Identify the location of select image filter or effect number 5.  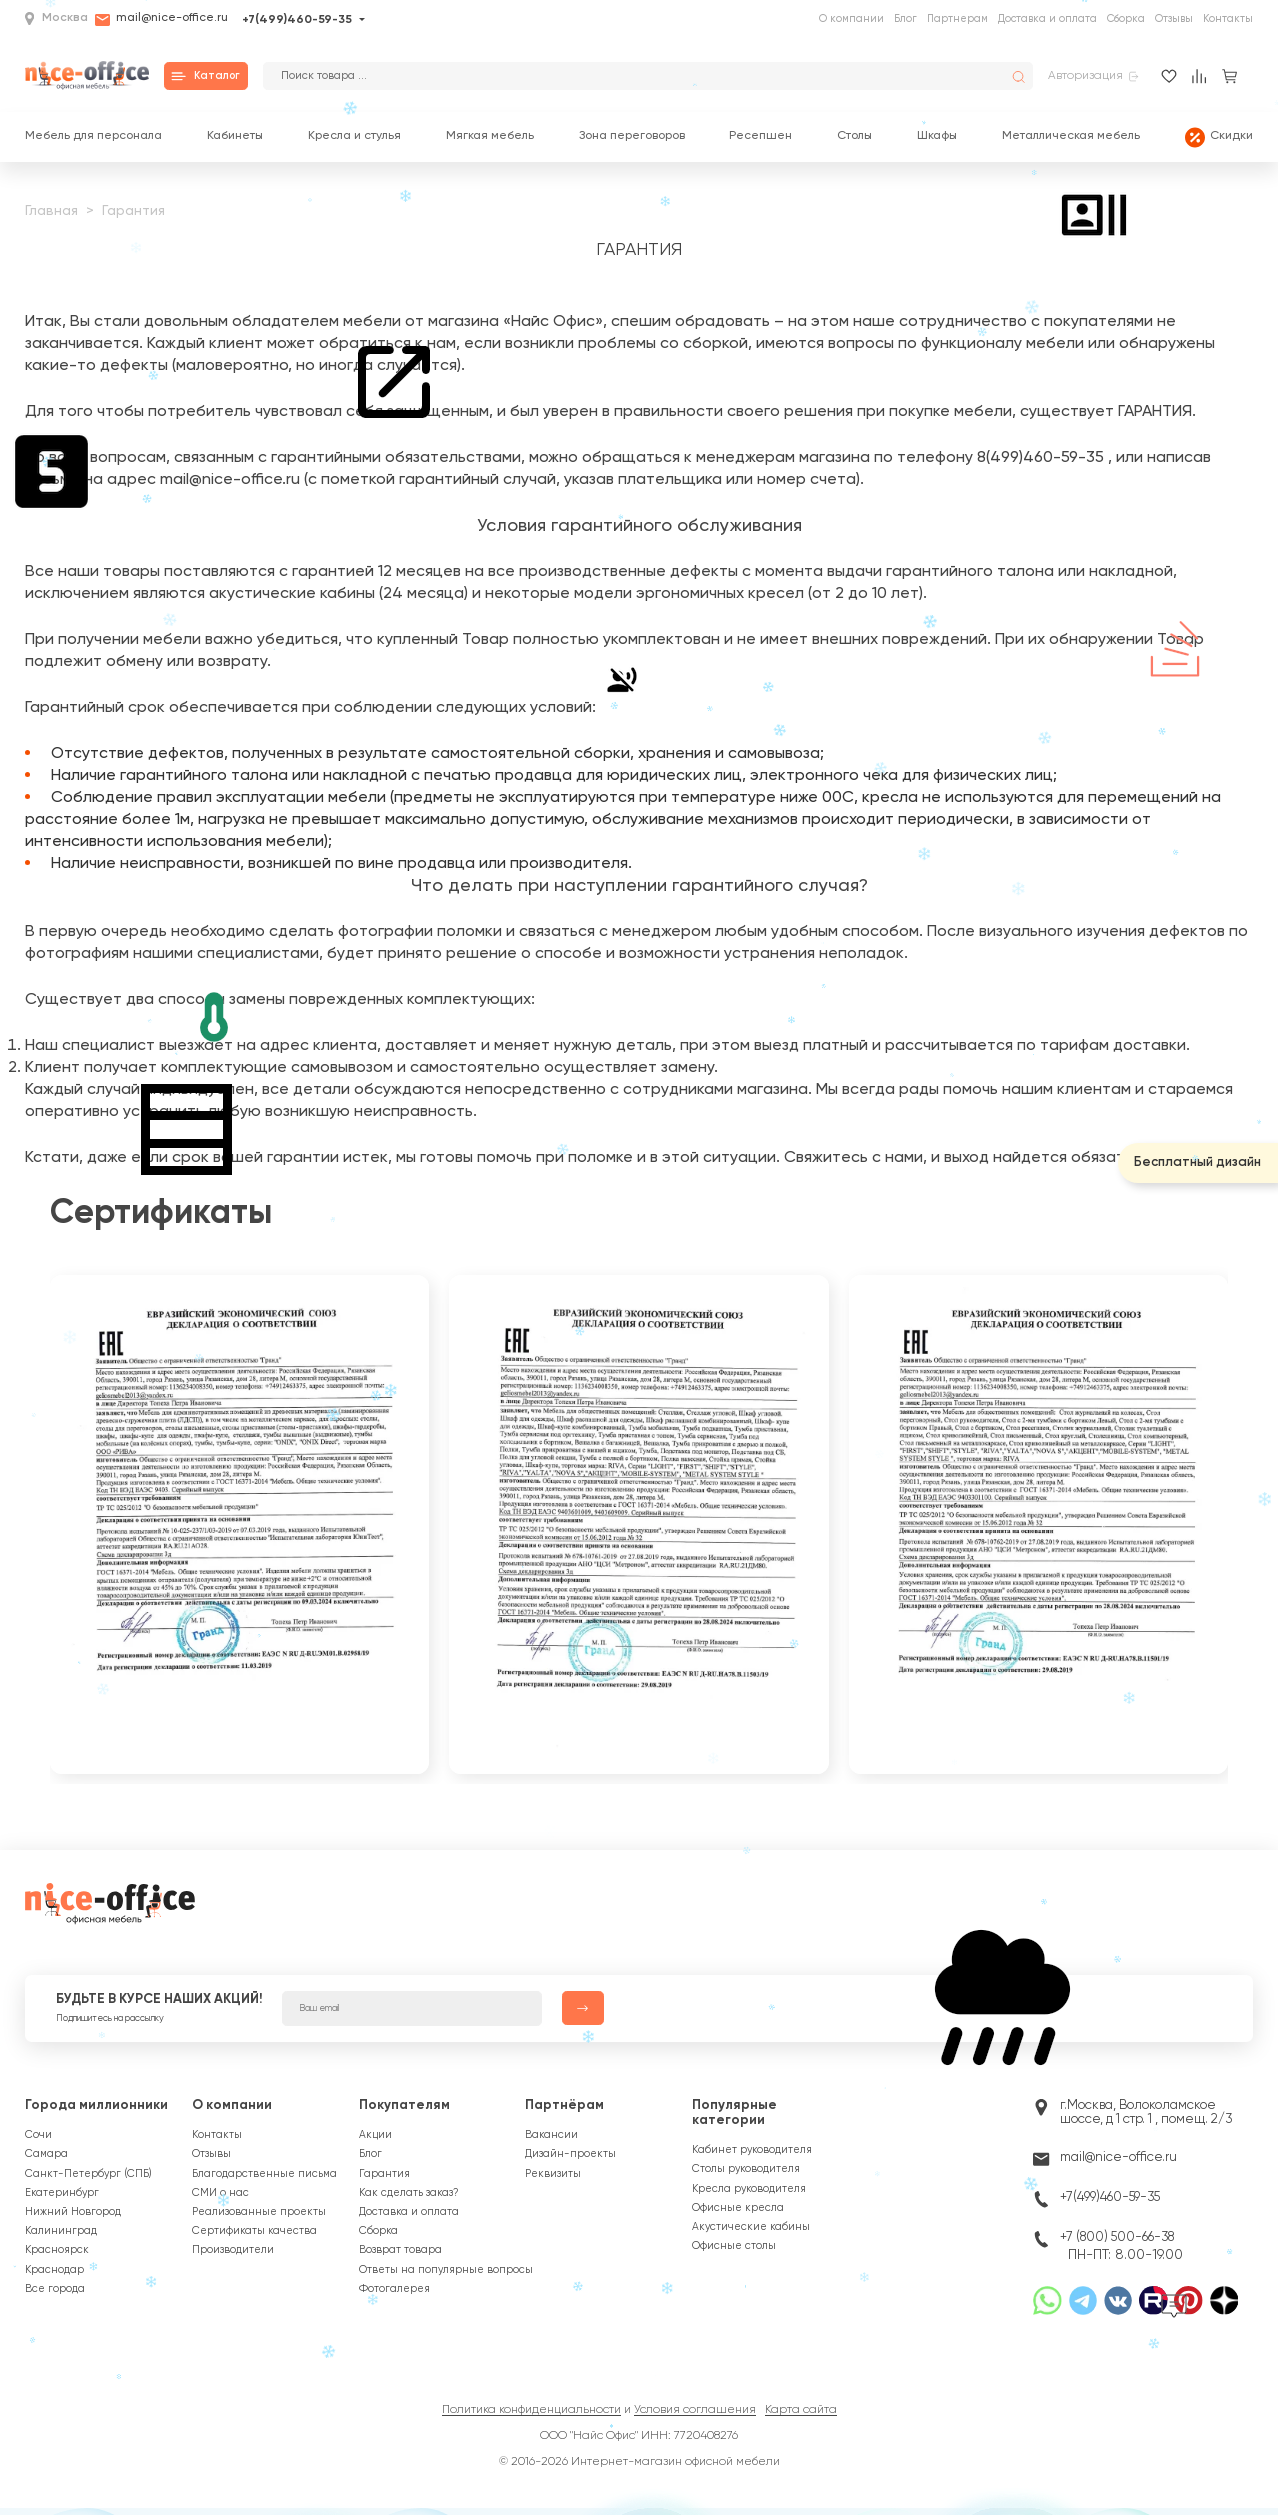
(51, 471).